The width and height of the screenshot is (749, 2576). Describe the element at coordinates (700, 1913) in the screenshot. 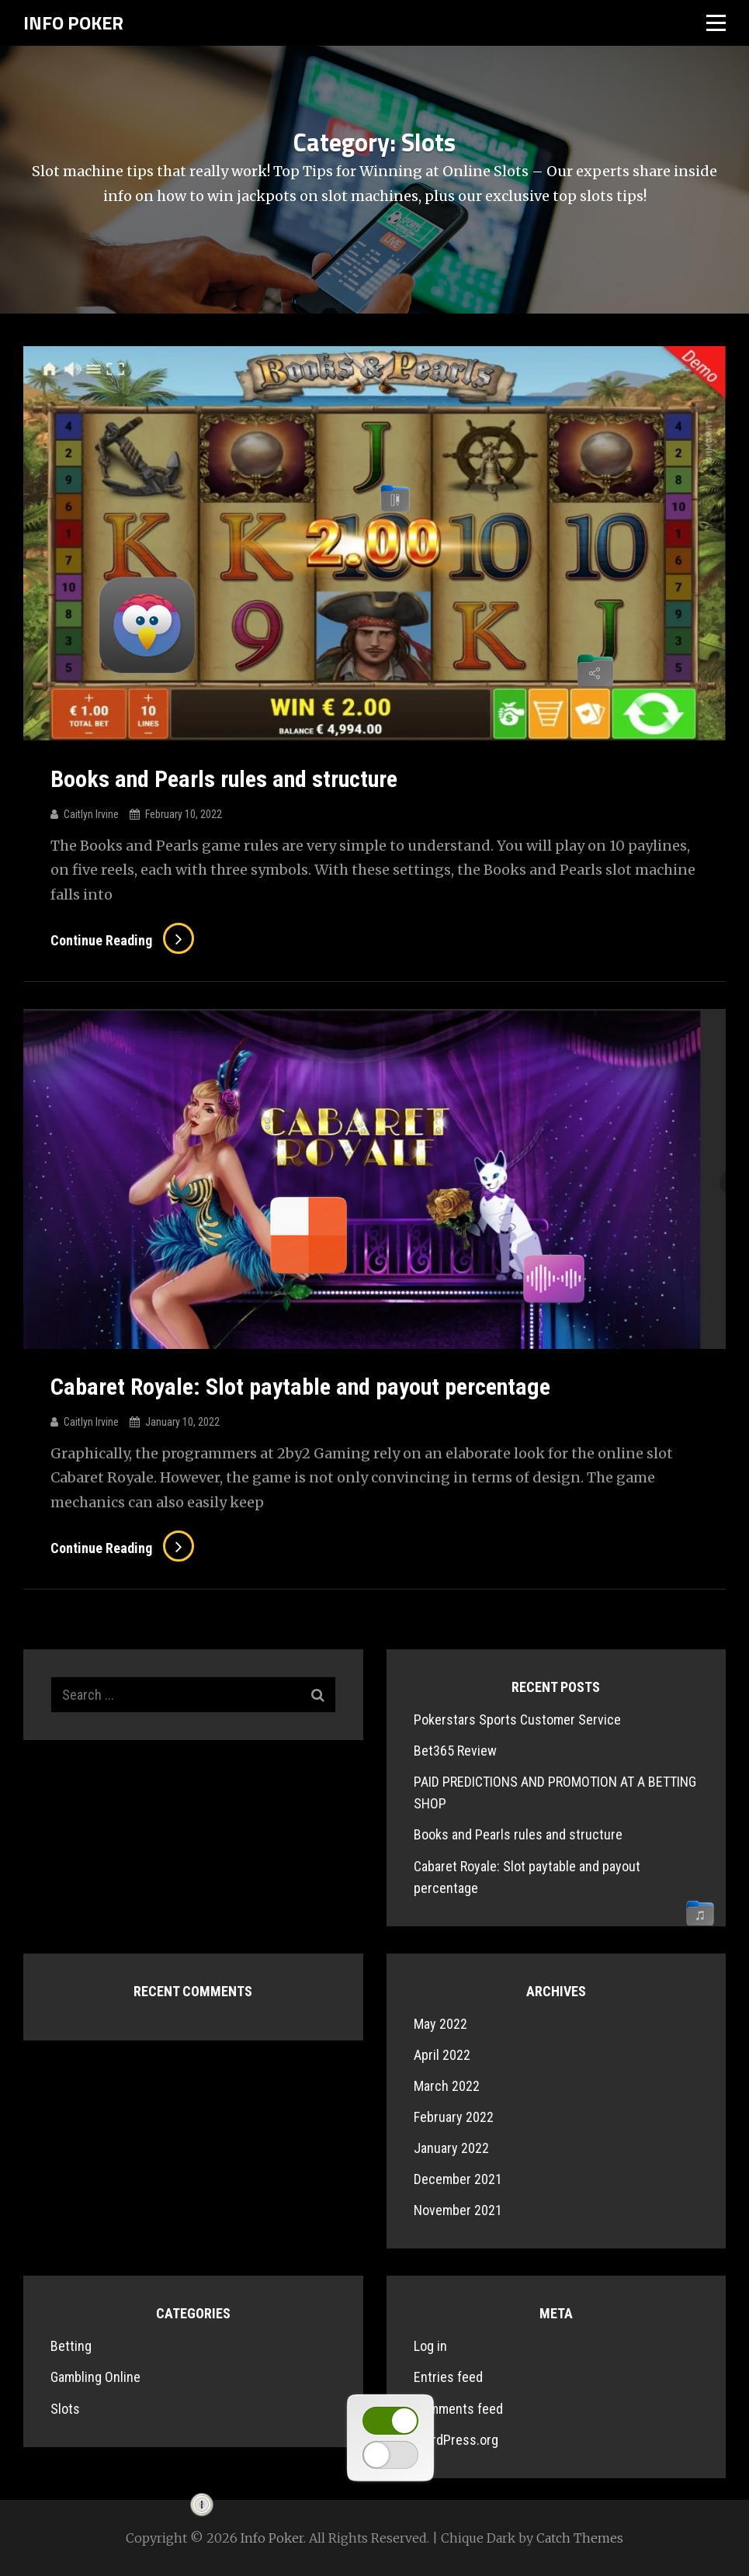

I see `open your music folder` at that location.